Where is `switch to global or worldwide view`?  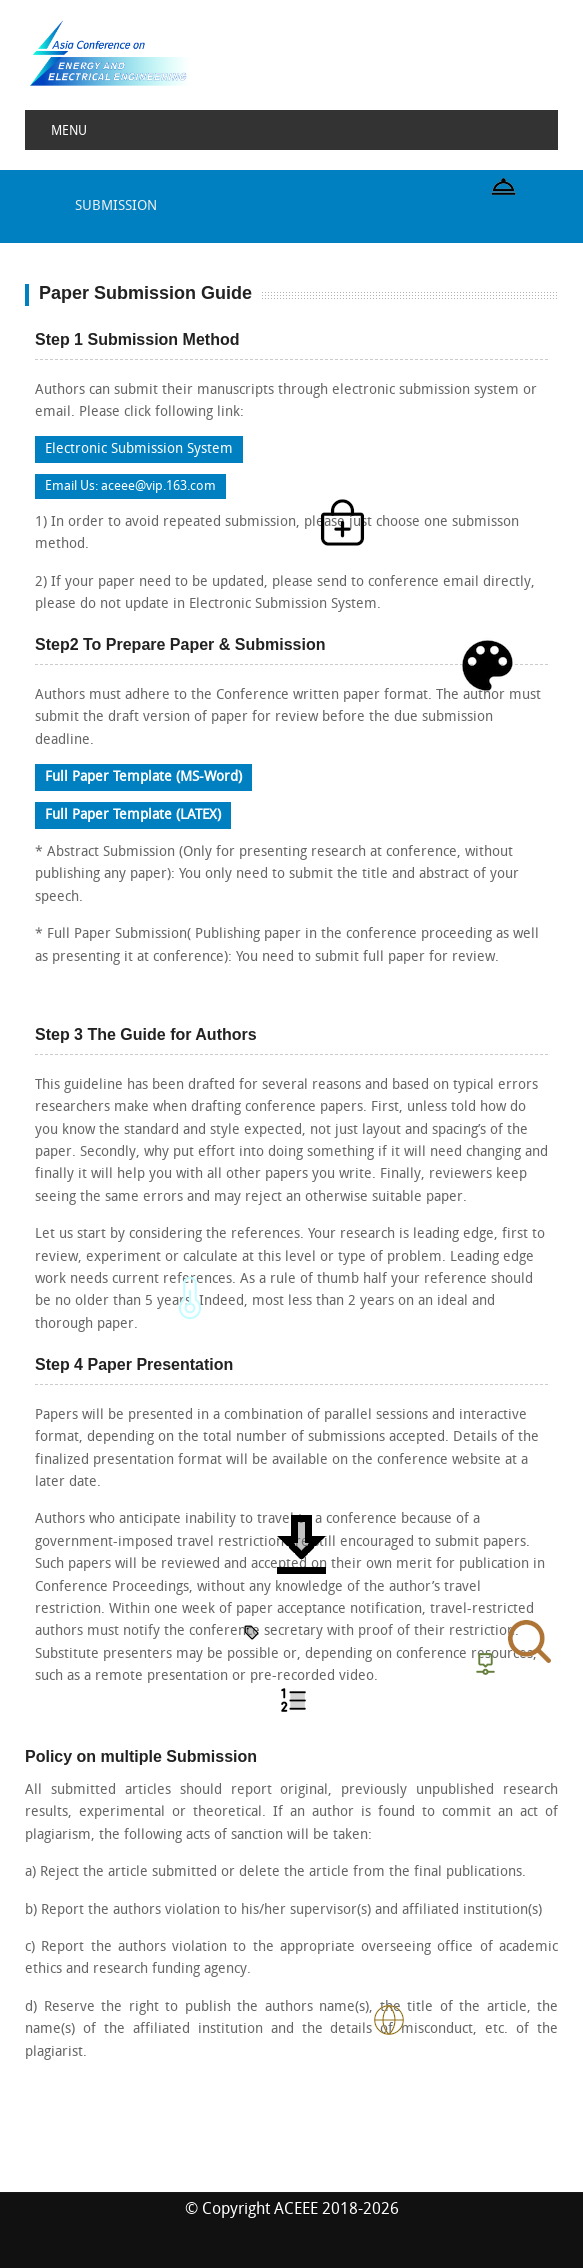 switch to global or worldwide view is located at coordinates (389, 2020).